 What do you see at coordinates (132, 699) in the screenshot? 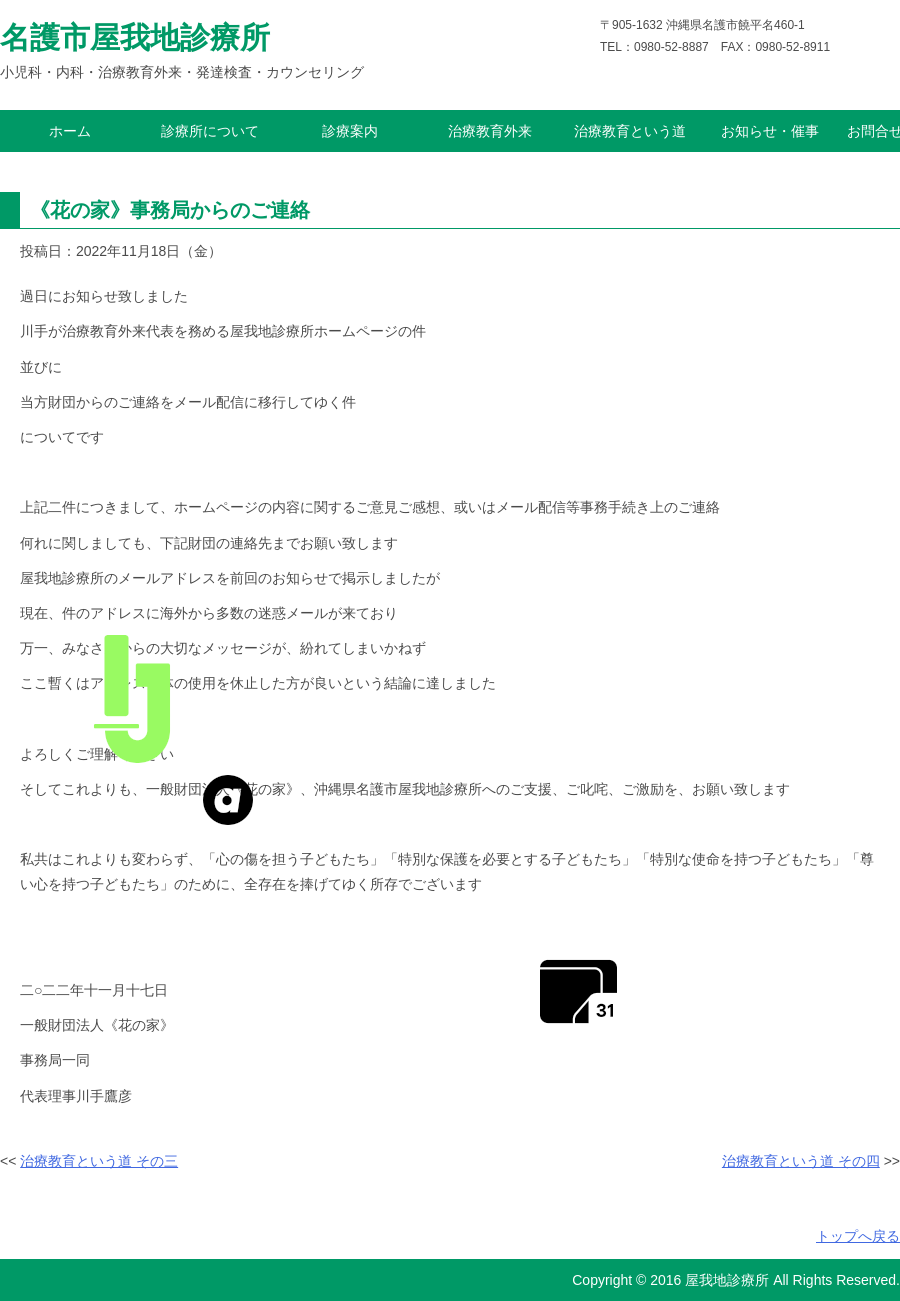
I see `open ImageJ image processing application` at bounding box center [132, 699].